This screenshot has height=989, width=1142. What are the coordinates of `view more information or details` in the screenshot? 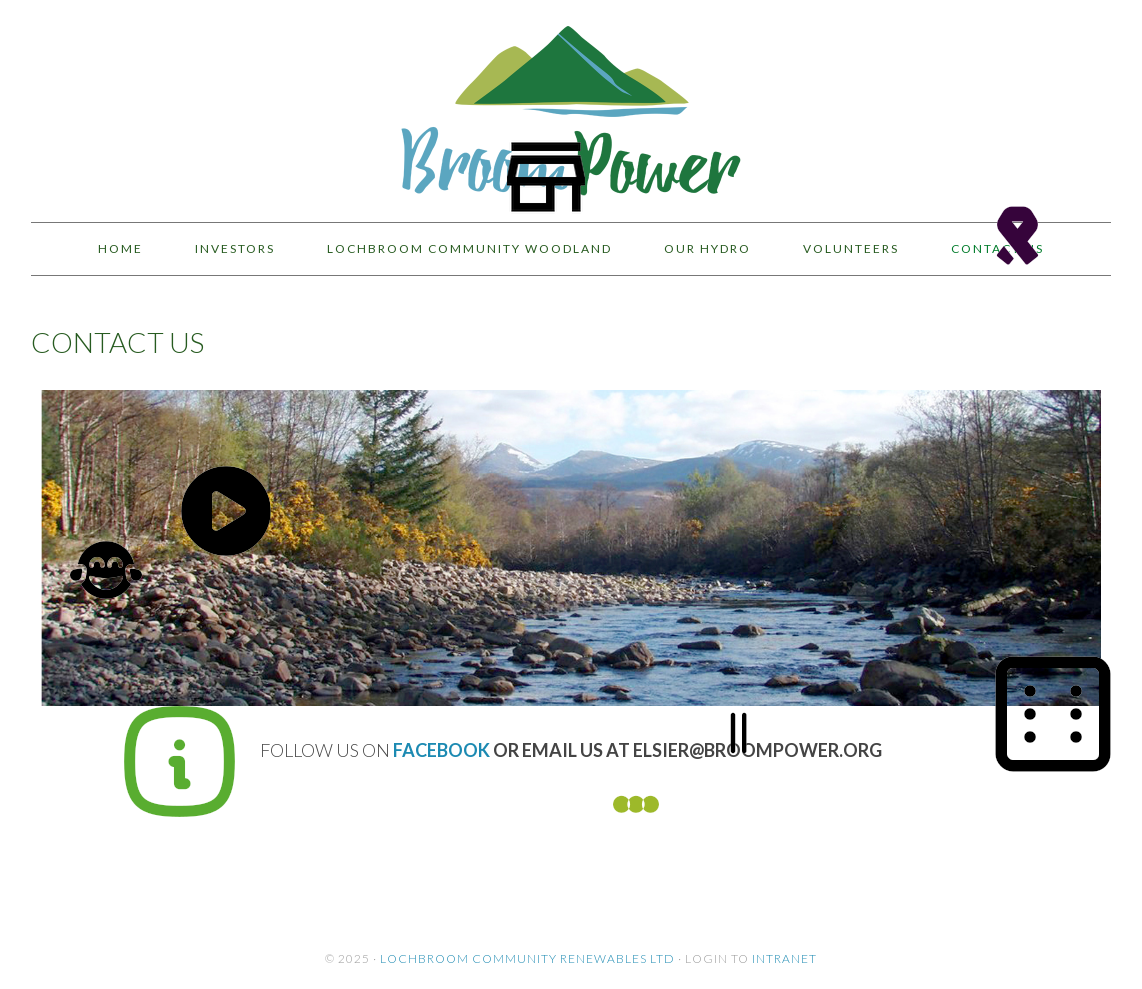 It's located at (179, 761).